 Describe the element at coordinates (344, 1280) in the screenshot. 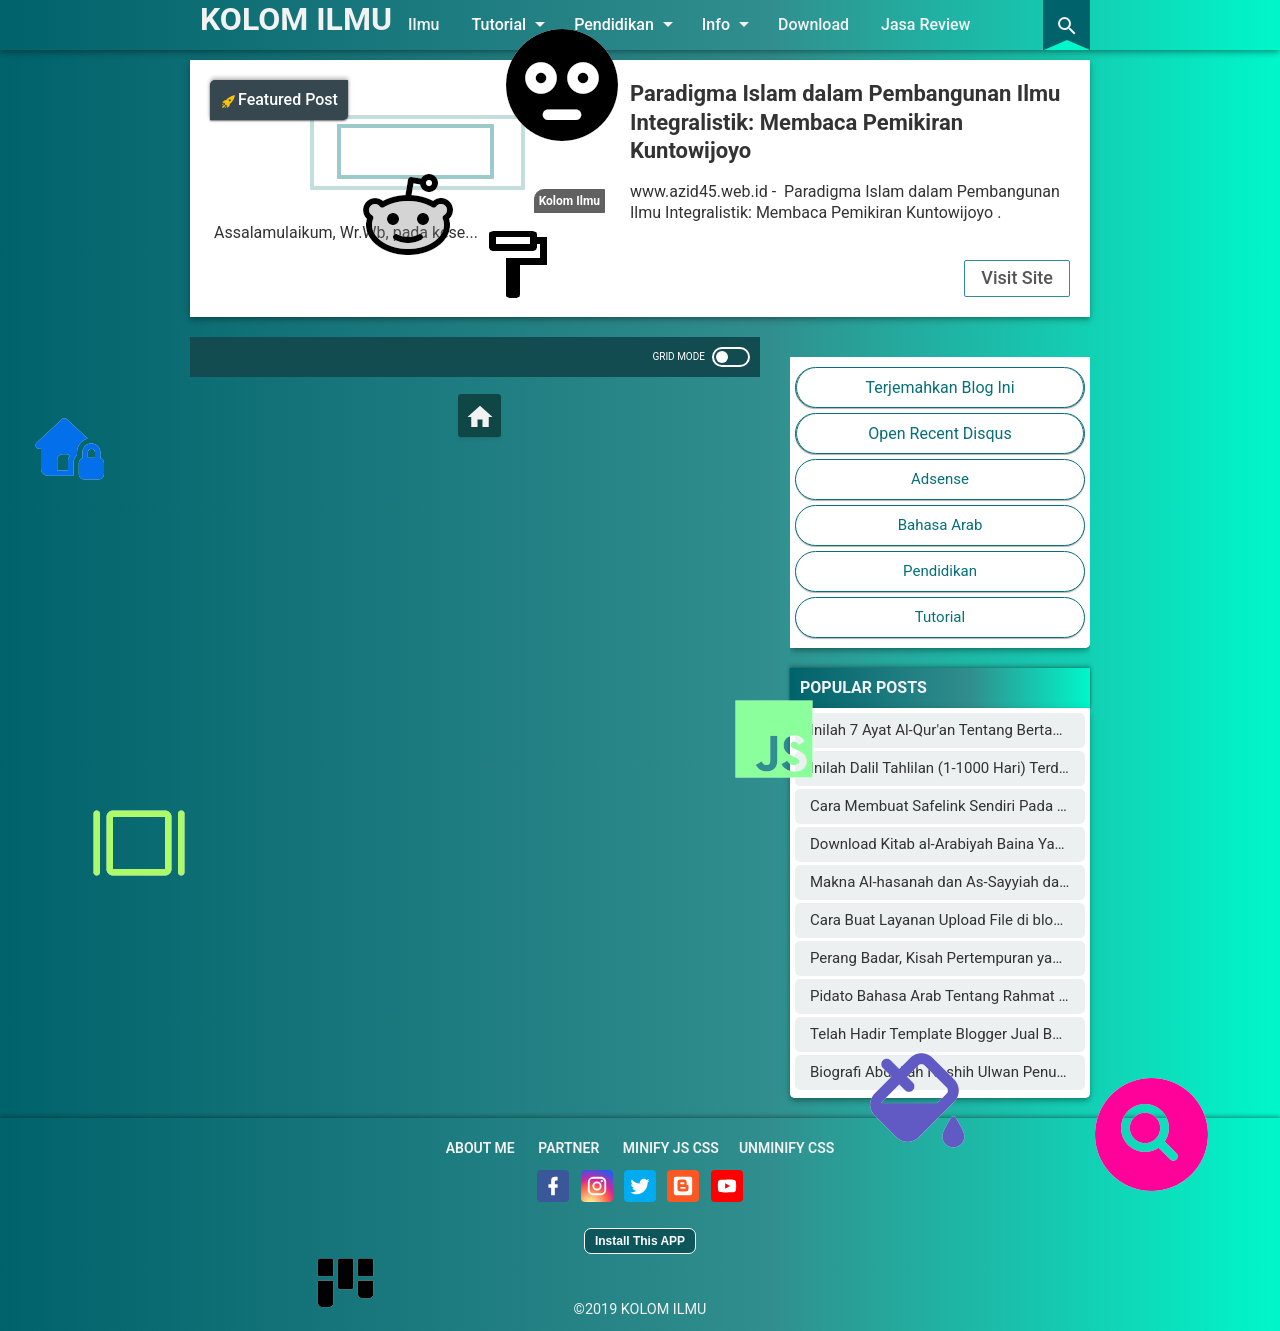

I see `open kanban board view` at that location.